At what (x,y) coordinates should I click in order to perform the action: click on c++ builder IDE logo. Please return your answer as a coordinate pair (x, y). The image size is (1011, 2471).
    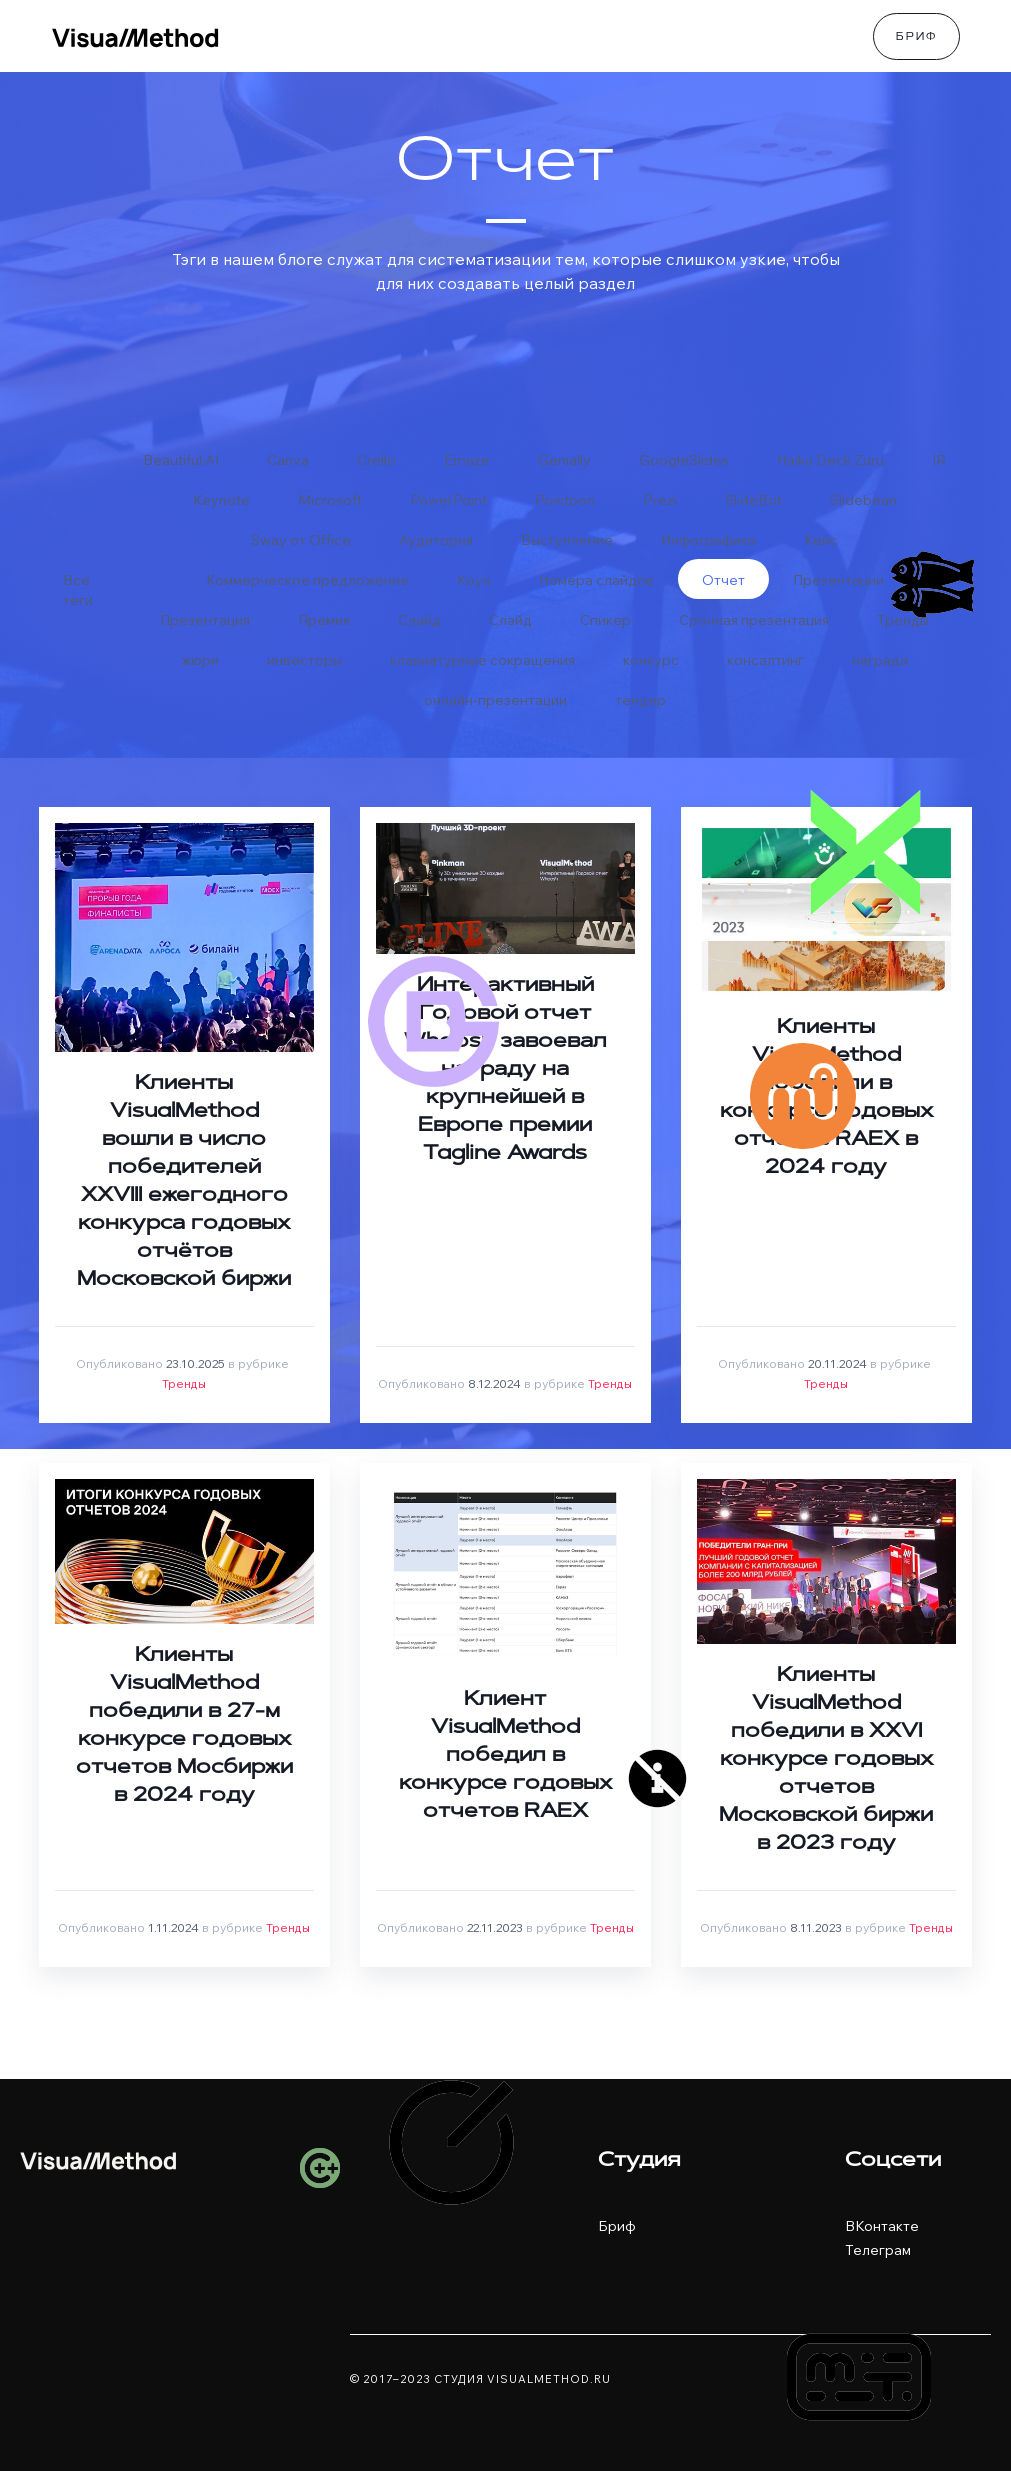
    Looking at the image, I should click on (320, 2168).